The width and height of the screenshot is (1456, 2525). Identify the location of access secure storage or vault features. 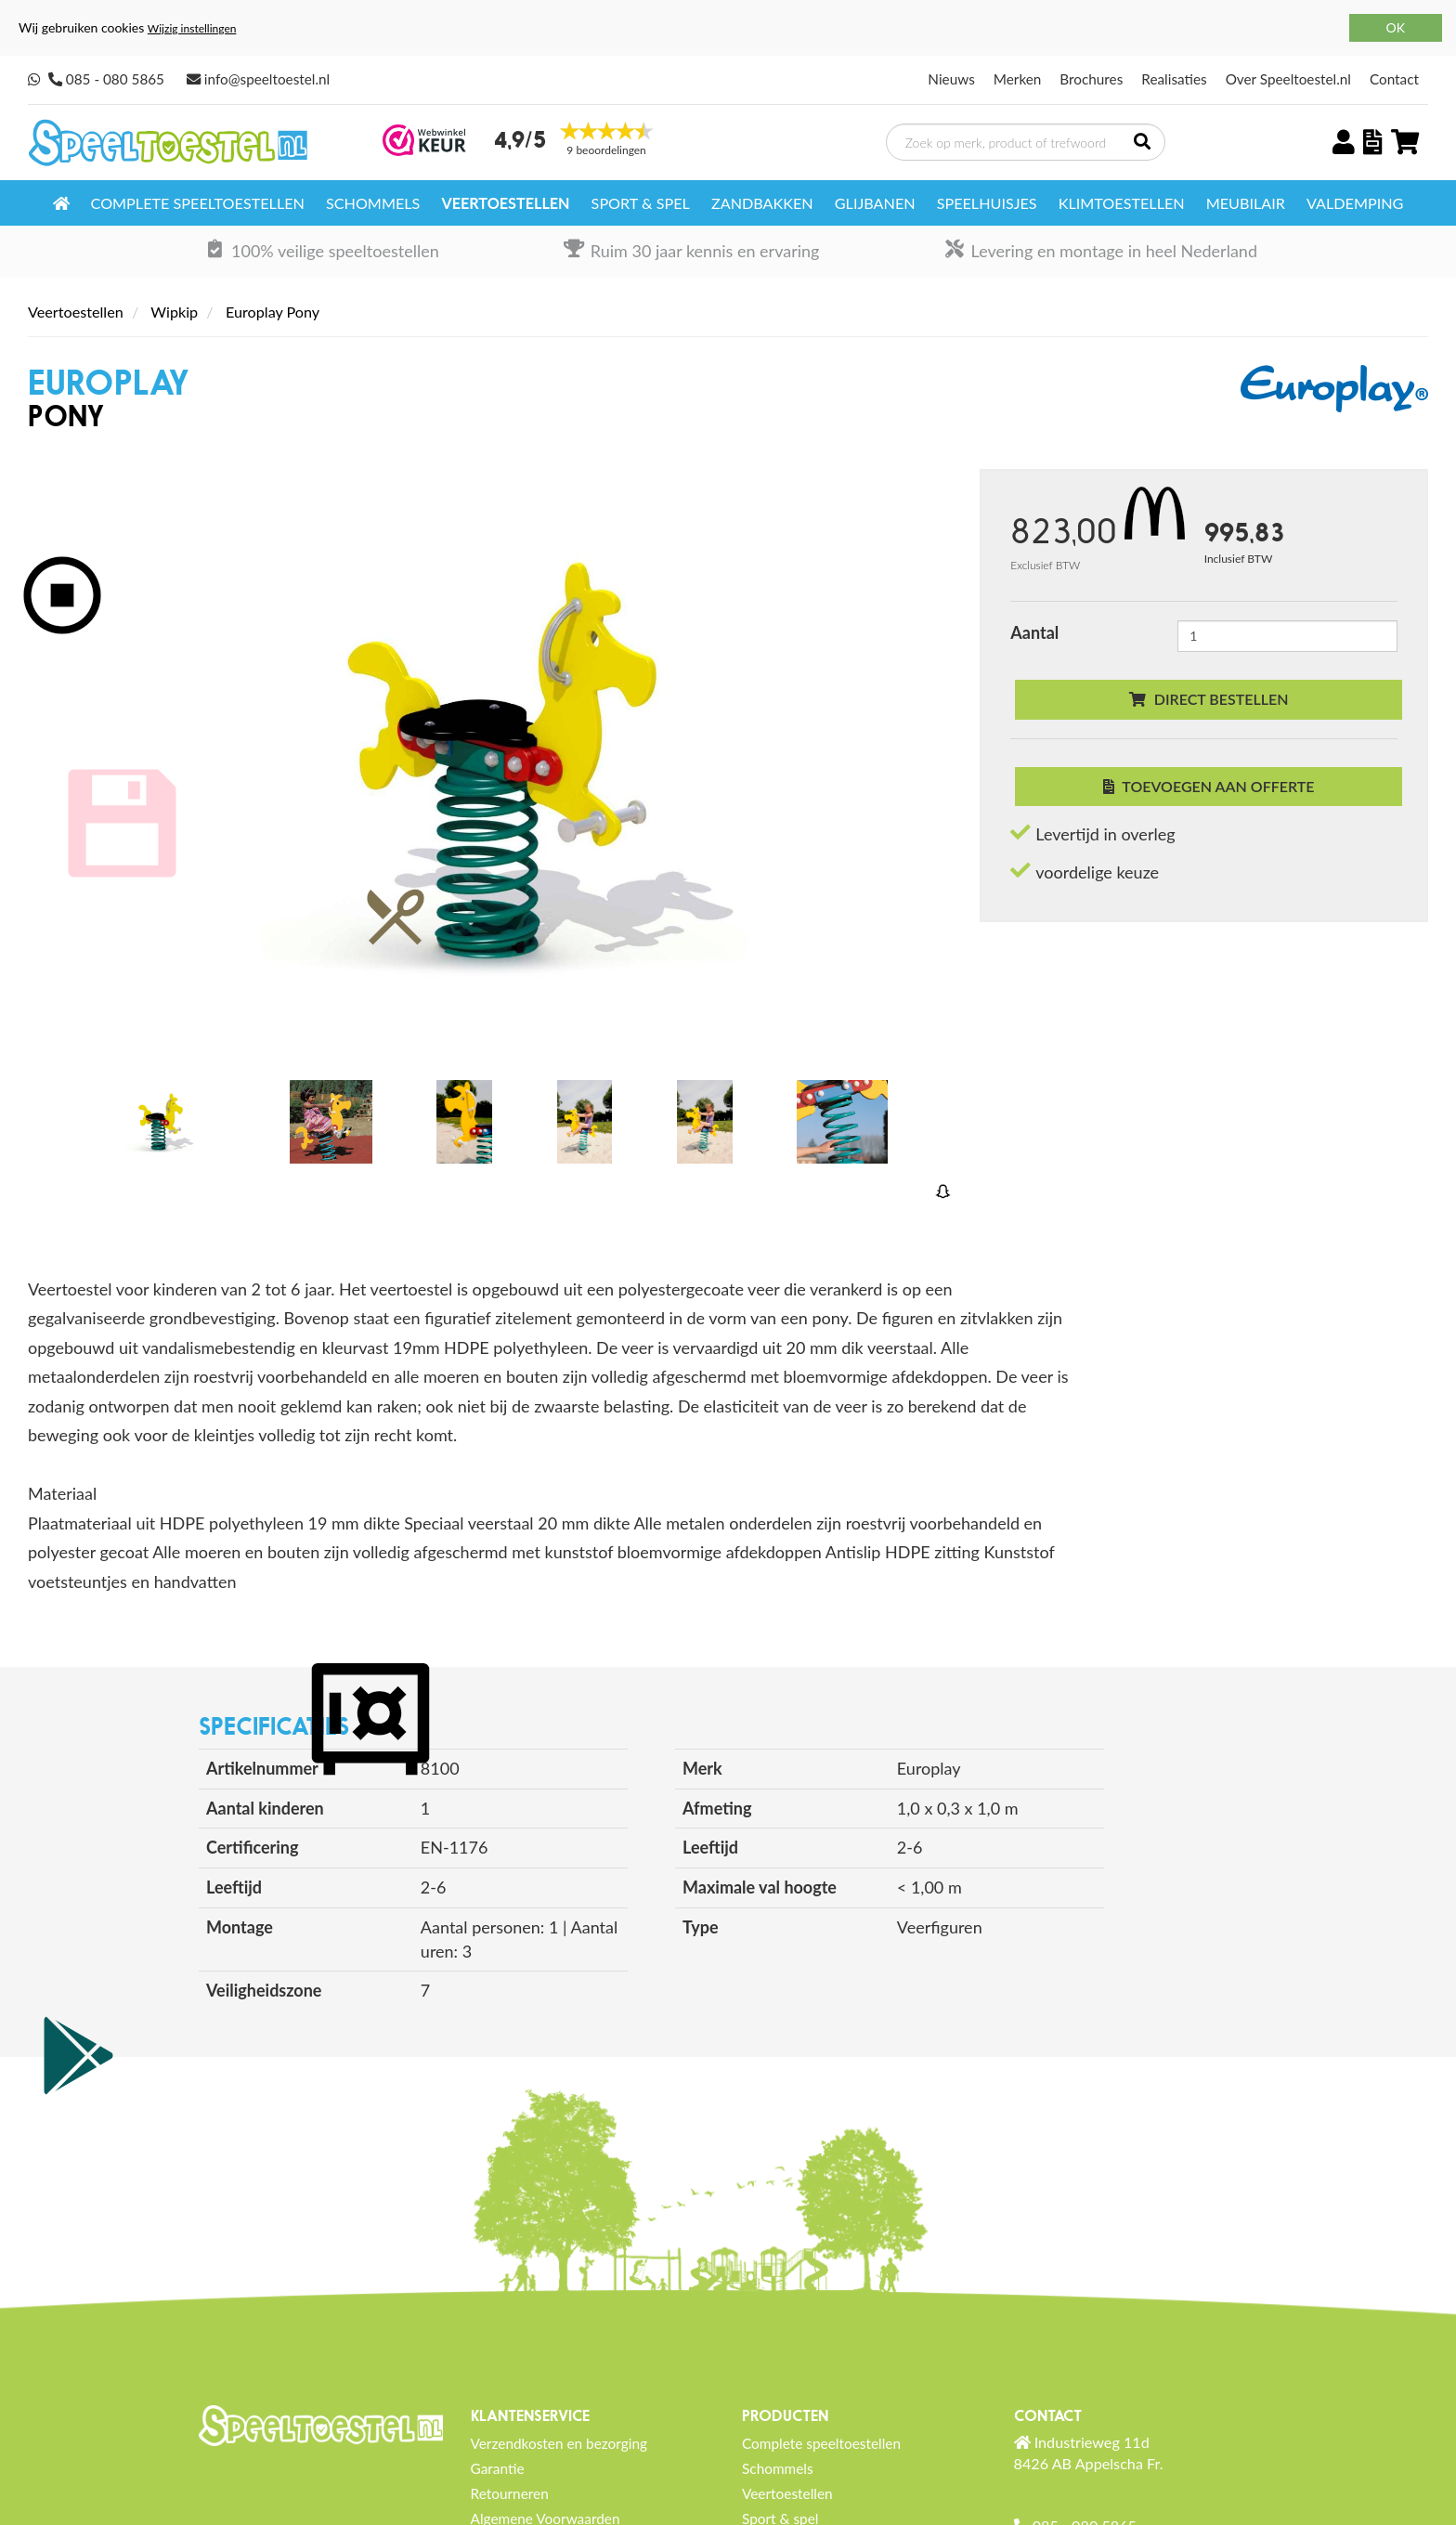
(370, 1716).